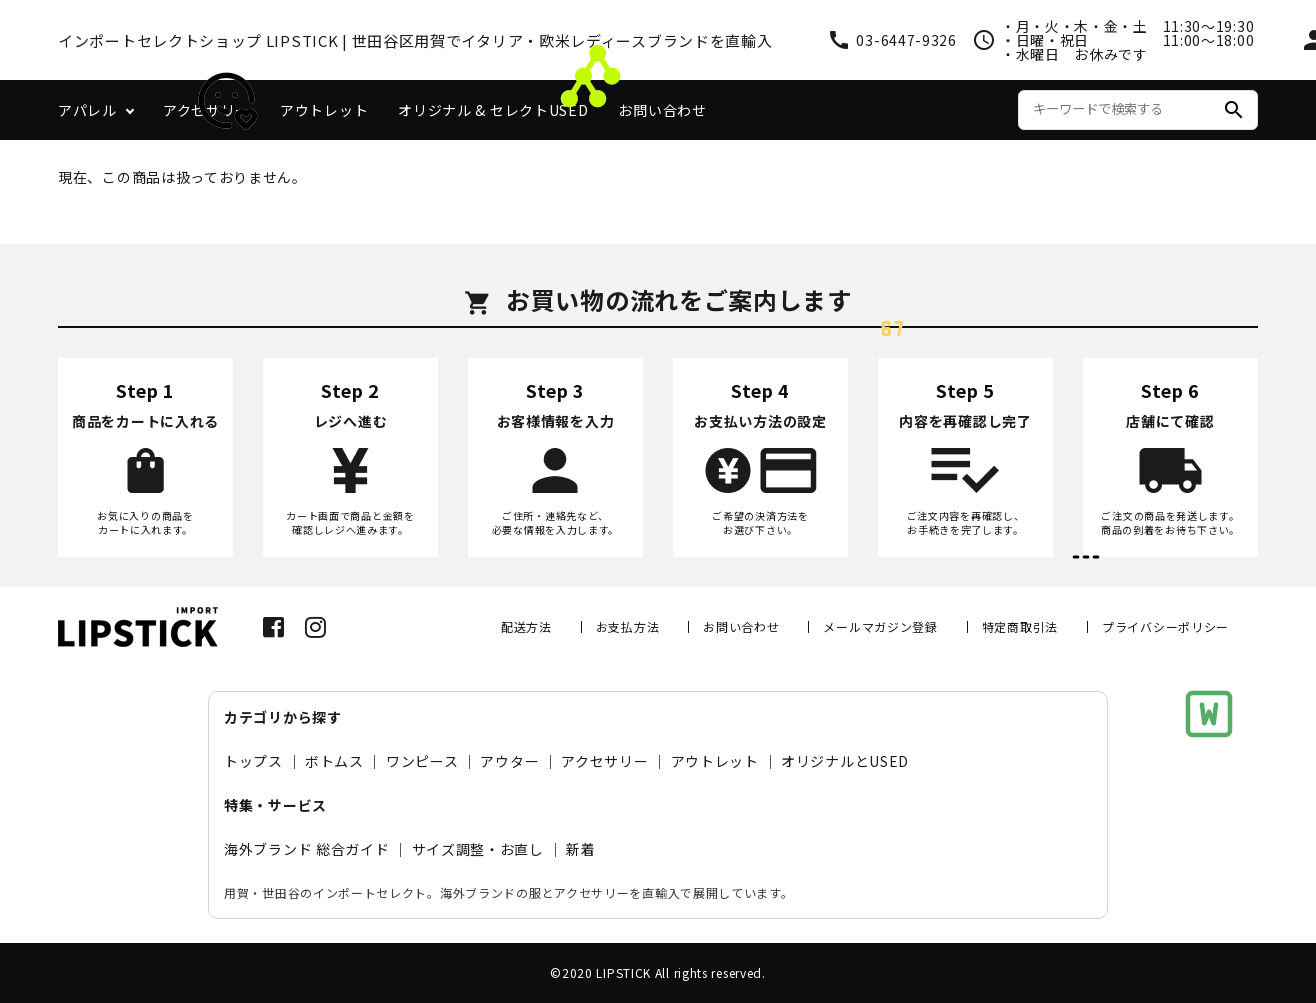 This screenshot has width=1316, height=1003. Describe the element at coordinates (892, 328) in the screenshot. I see `displays the number 67 as a label or identifier` at that location.